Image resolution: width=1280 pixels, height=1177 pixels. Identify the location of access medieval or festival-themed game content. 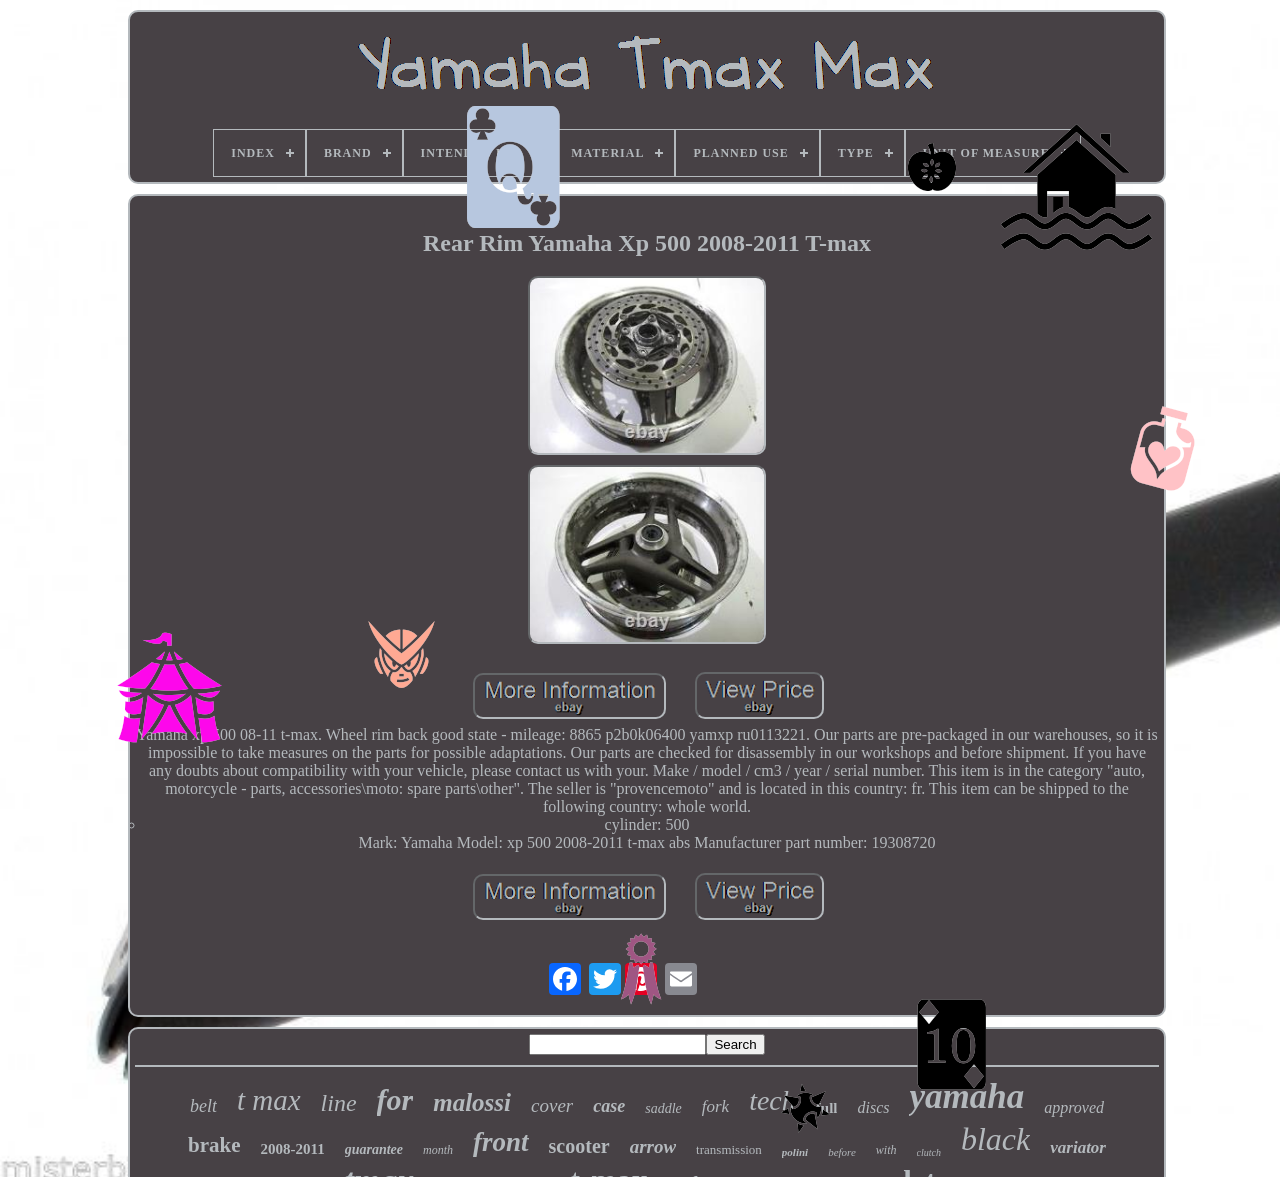
(169, 687).